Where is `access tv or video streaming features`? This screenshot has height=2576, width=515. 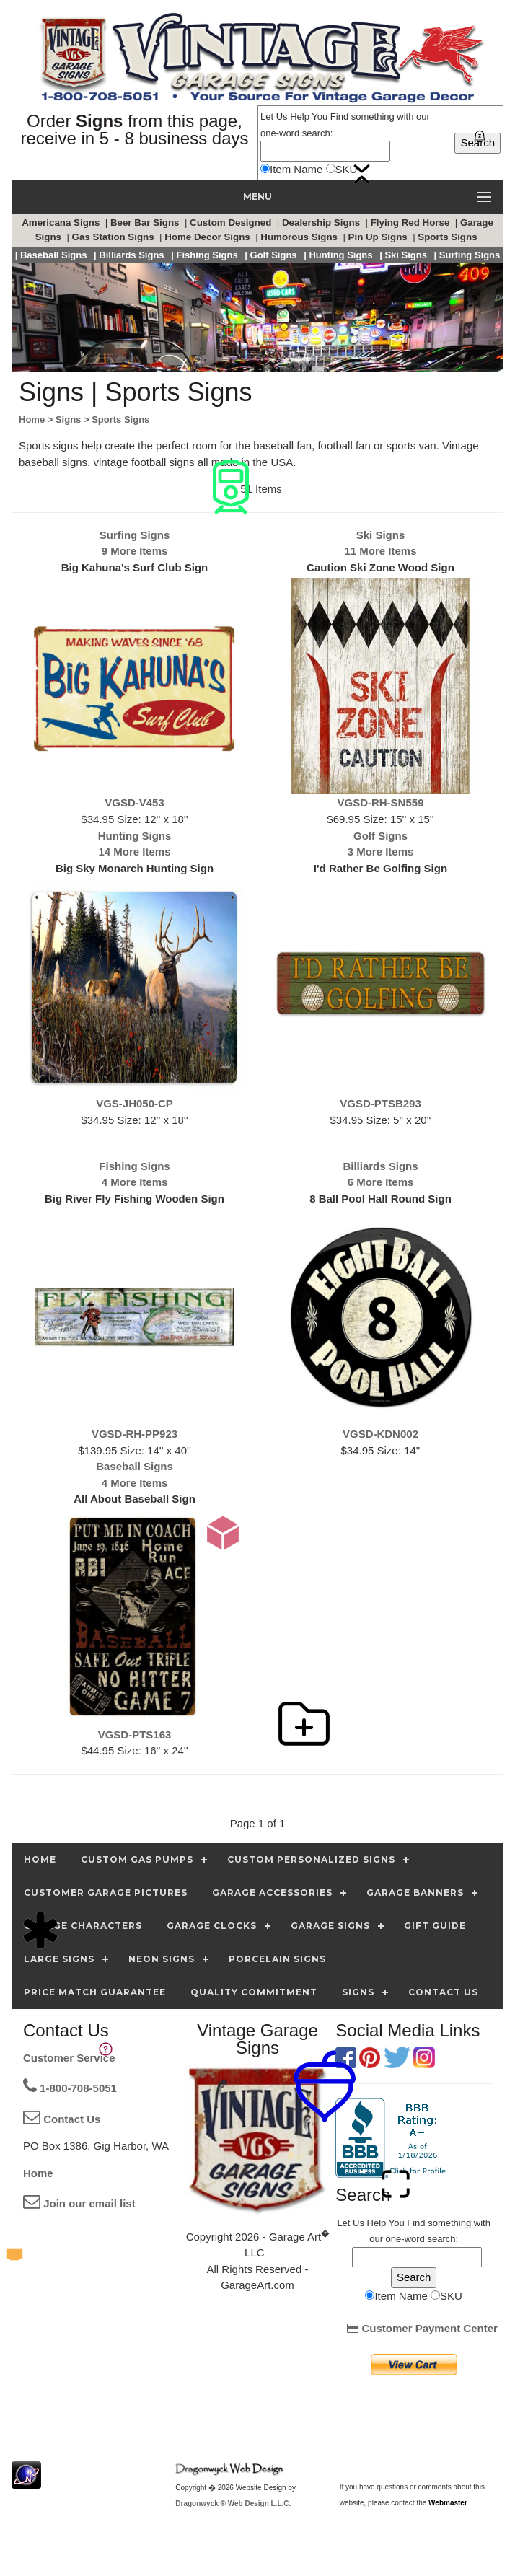
access tv or video streaming features is located at coordinates (14, 2254).